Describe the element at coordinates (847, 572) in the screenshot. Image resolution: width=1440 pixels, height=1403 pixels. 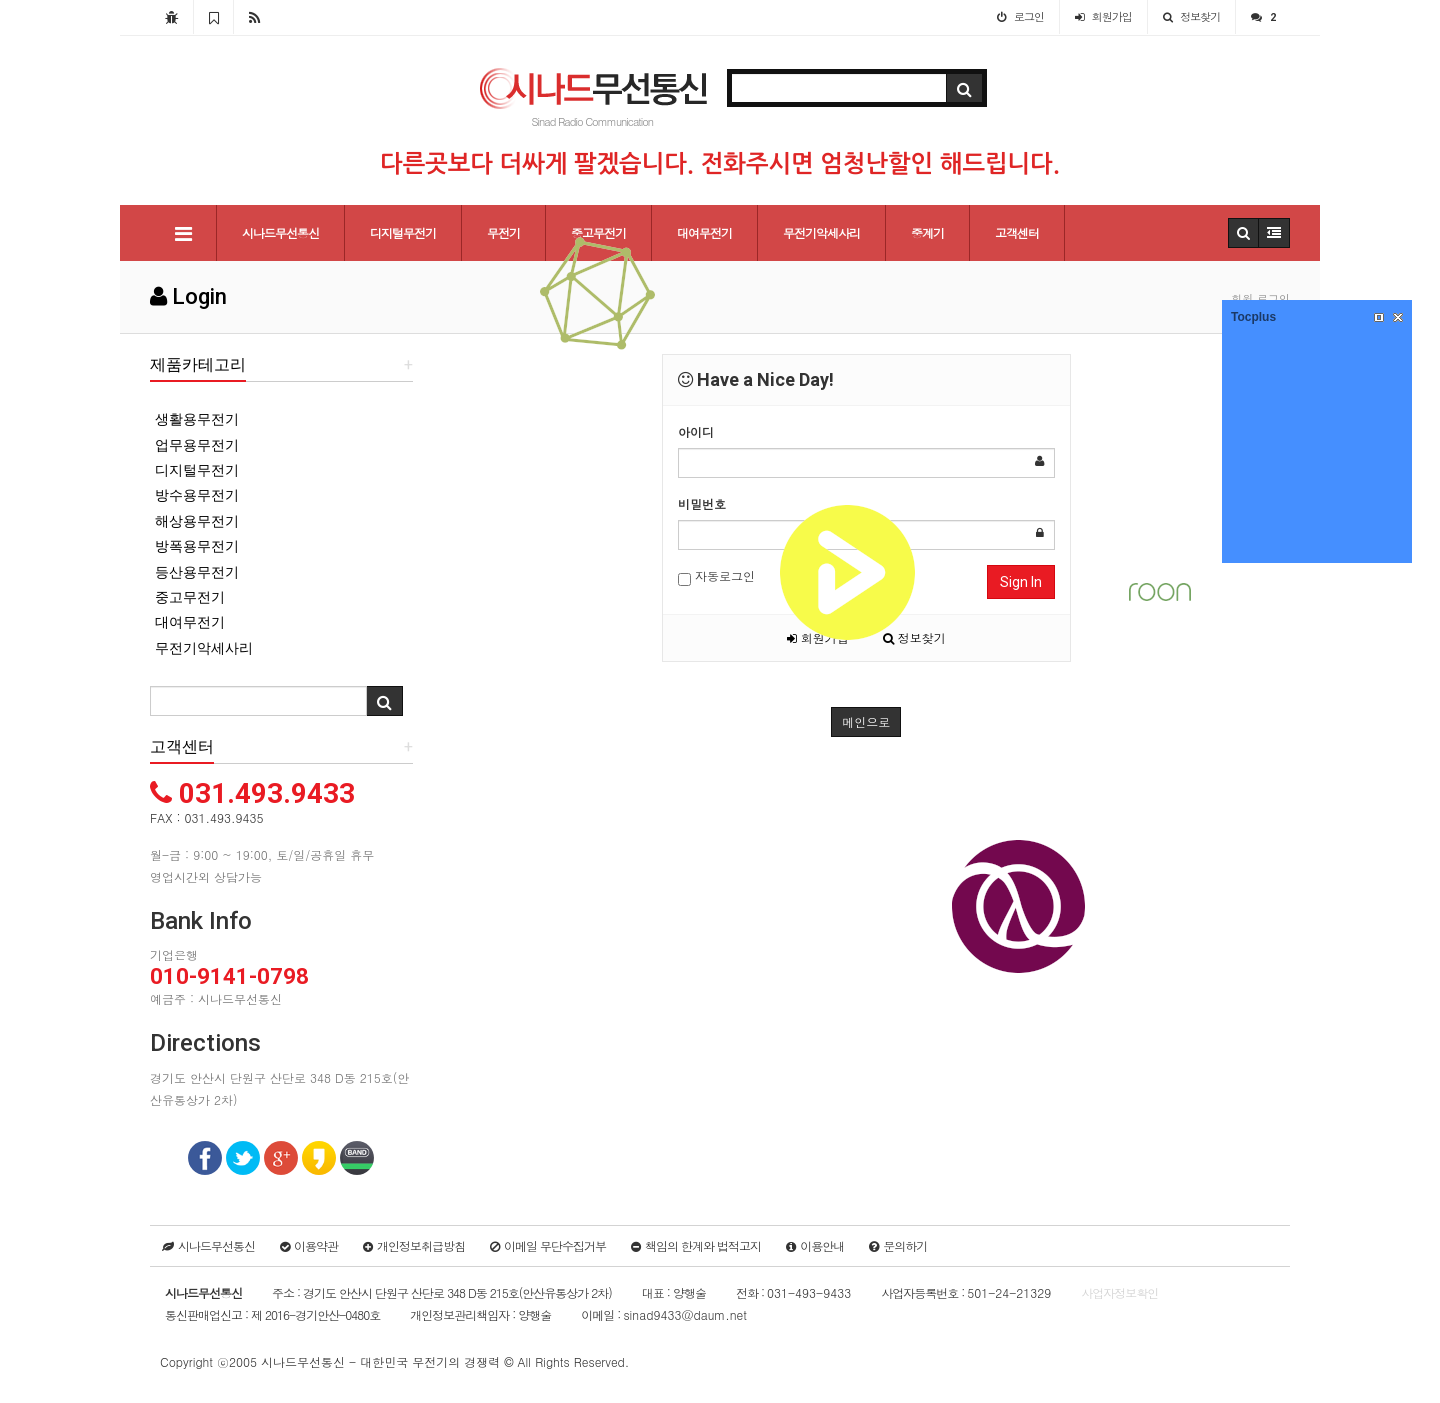
I see `open GoCD continuous delivery dashboard` at that location.